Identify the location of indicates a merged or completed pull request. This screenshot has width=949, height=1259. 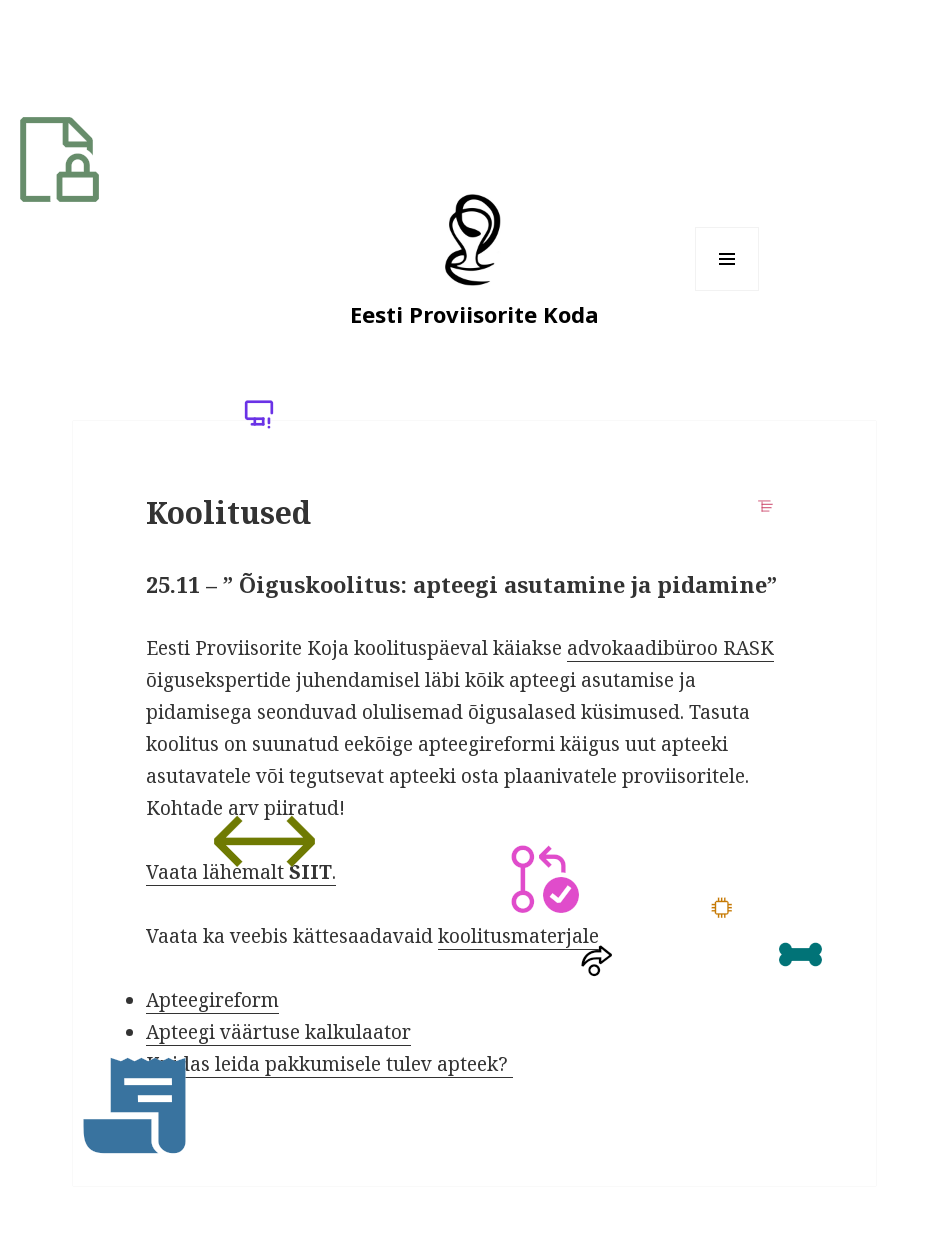
(543, 877).